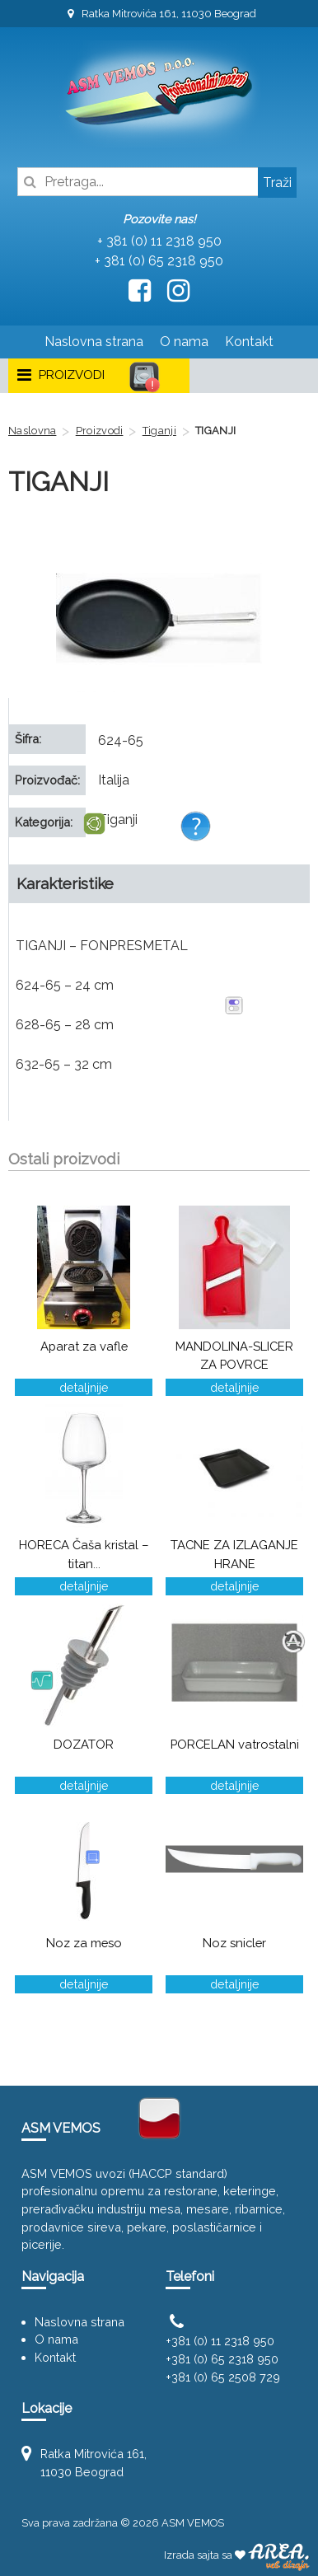  Describe the element at coordinates (293, 1642) in the screenshot. I see `open the software update manager` at that location.